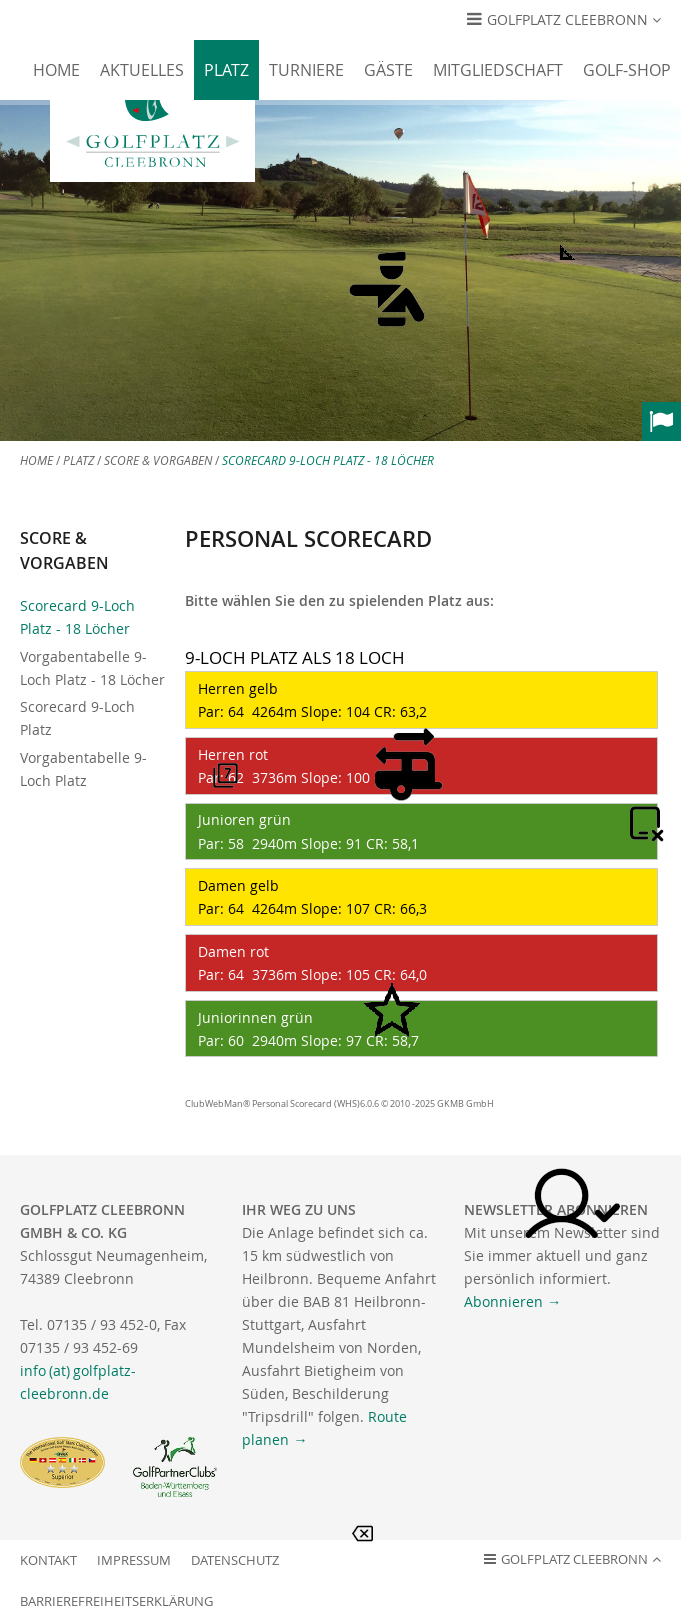 The width and height of the screenshot is (681, 1622). Describe the element at coordinates (387, 289) in the screenshot. I see `military or security personnel directing traffic` at that location.